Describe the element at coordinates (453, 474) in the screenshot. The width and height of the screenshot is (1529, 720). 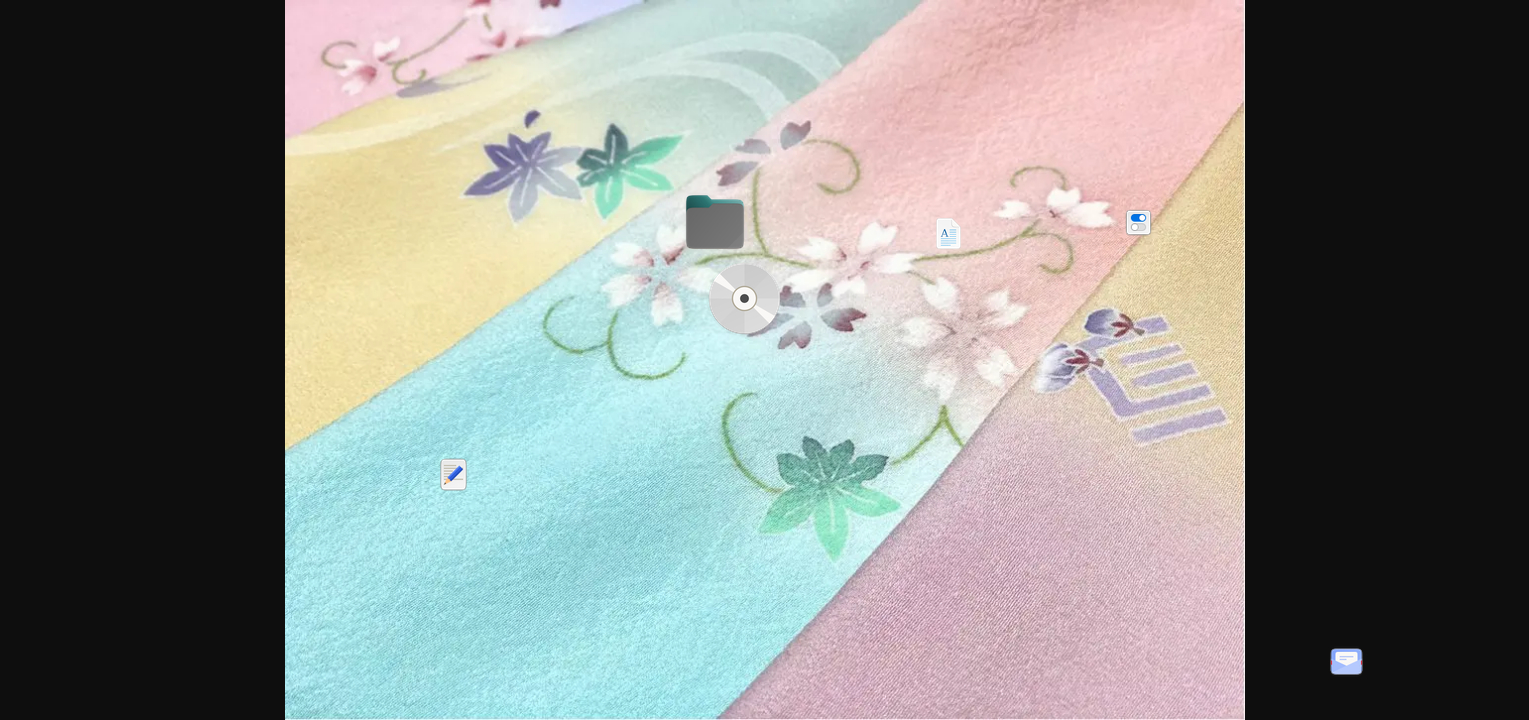
I see `open the text editor application` at that location.